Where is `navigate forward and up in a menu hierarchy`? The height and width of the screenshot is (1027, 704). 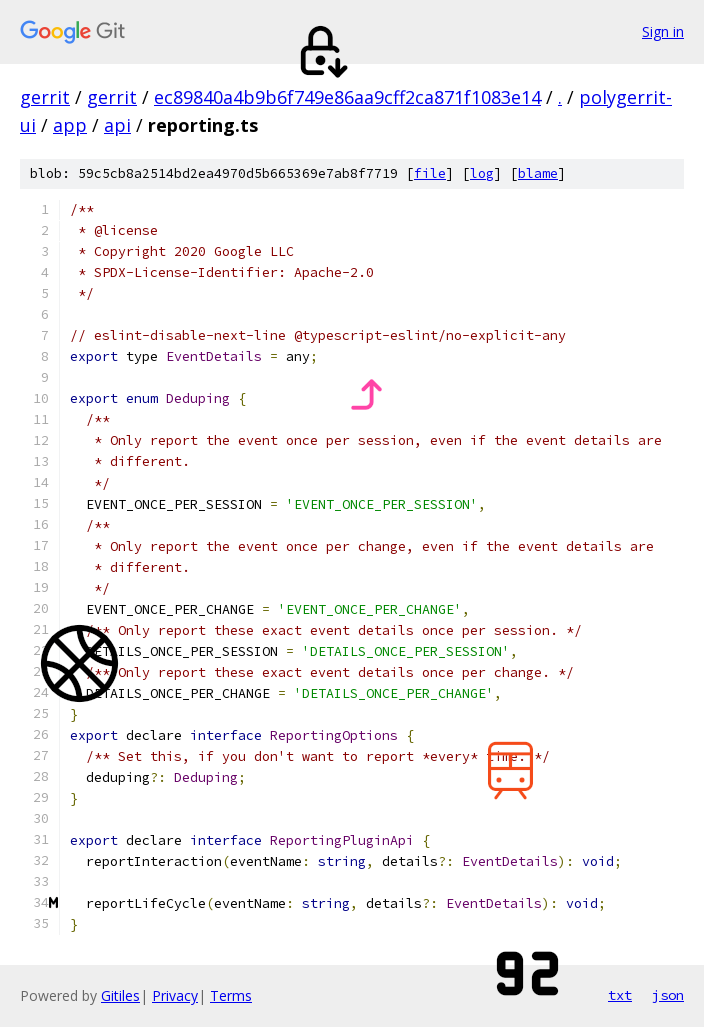
navigate forward and up in a menu hierarchy is located at coordinates (365, 395).